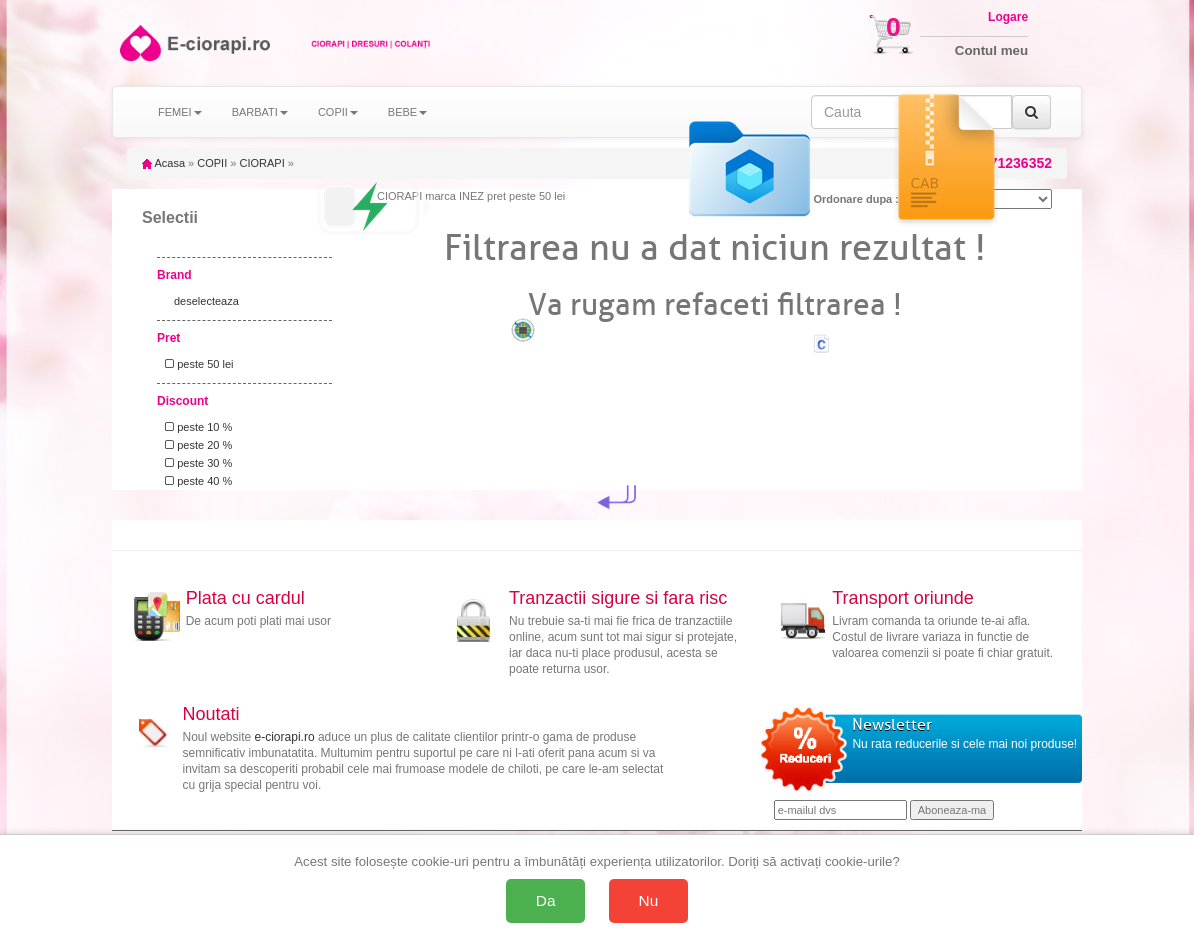  I want to click on a compressed cabinet (.cab) archive file, so click(946, 159).